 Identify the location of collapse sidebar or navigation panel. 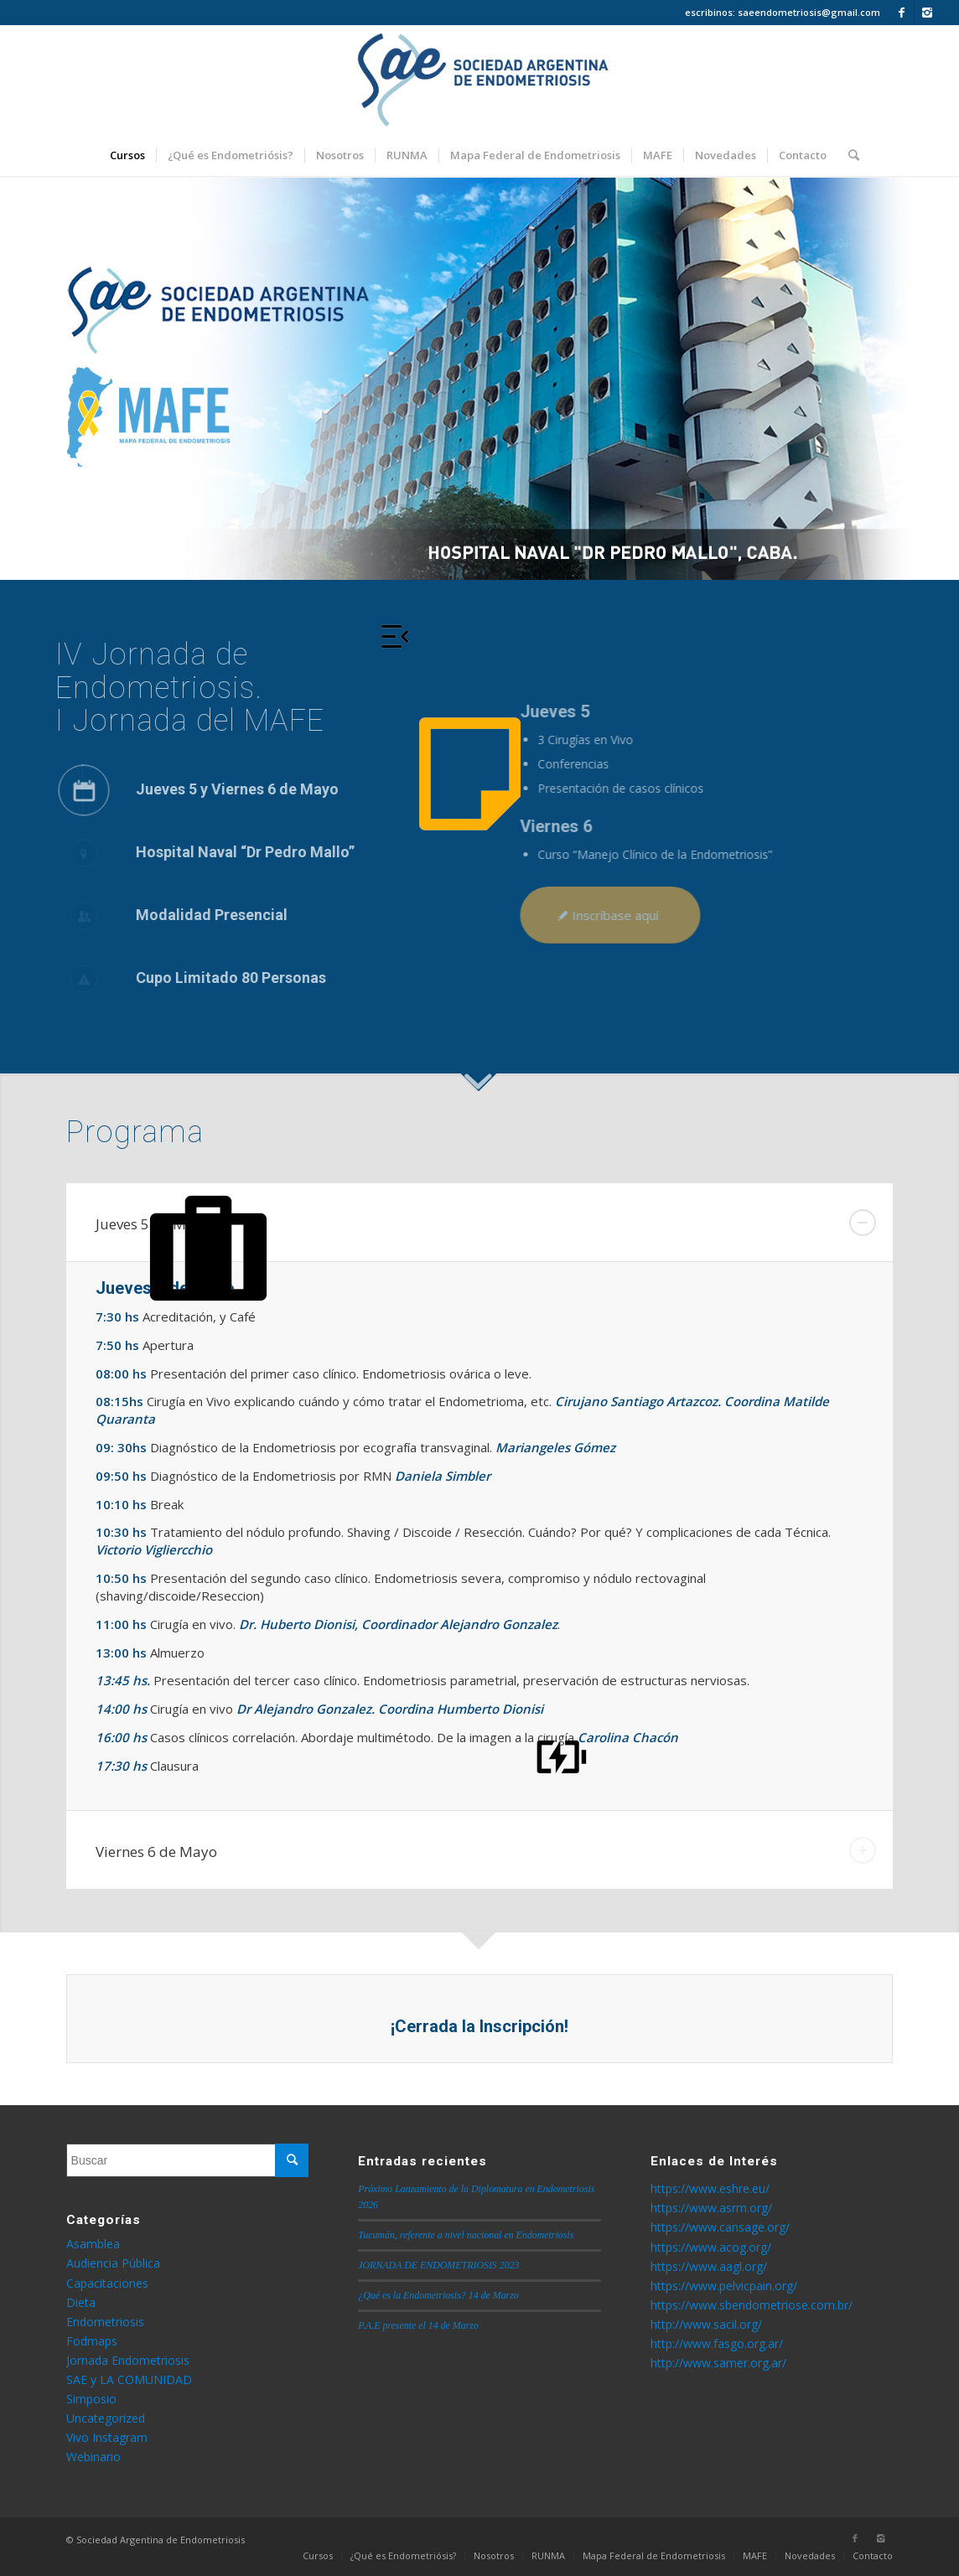
(394, 636).